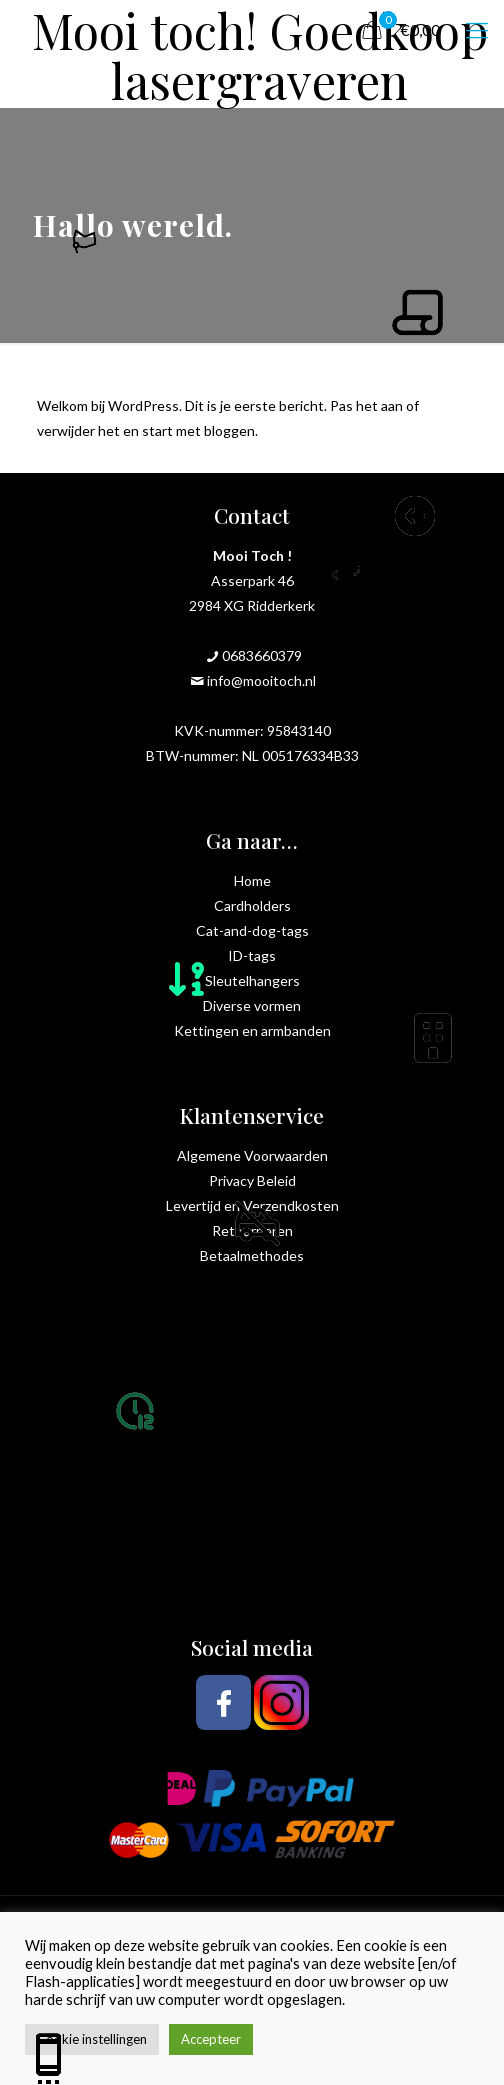  What do you see at coordinates (417, 312) in the screenshot?
I see `view or edit scripts` at bounding box center [417, 312].